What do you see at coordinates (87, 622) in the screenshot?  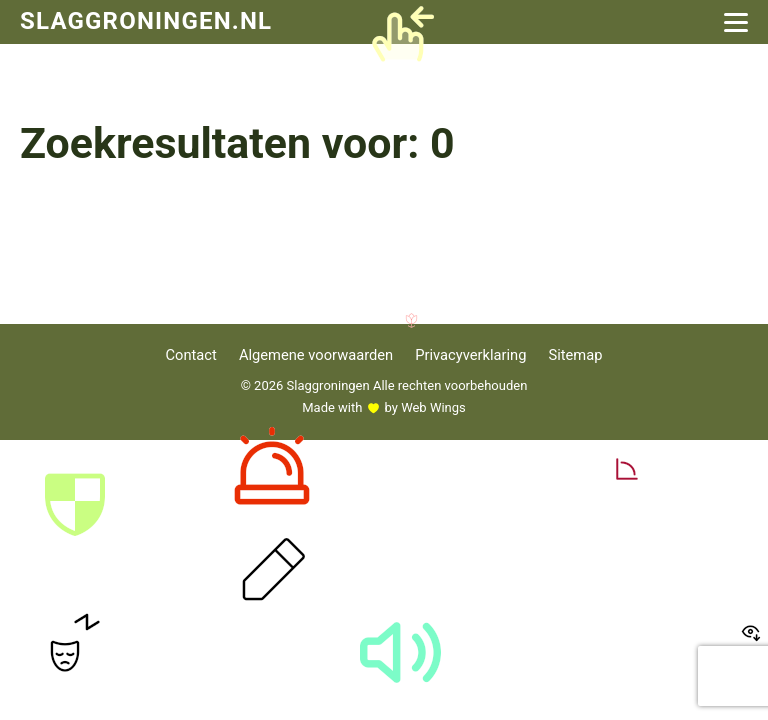 I see `select sawtooth waveform in audio synthesizer` at bounding box center [87, 622].